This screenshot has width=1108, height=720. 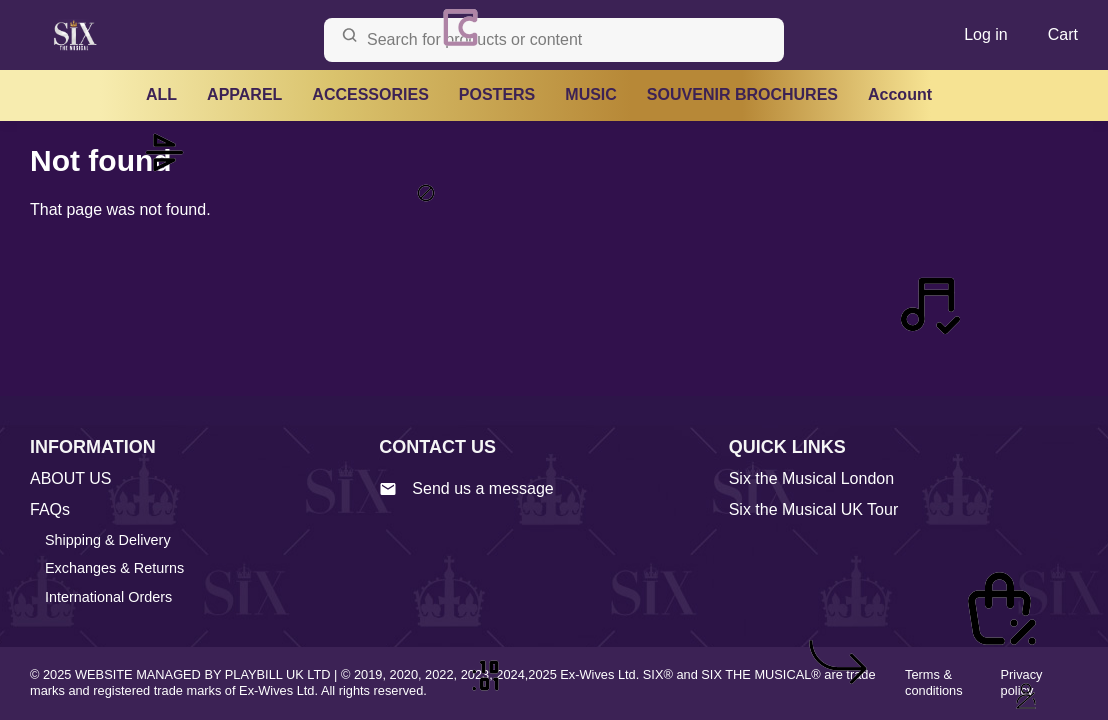 I want to click on fasten seatbelt reminder indicator, so click(x=1026, y=696).